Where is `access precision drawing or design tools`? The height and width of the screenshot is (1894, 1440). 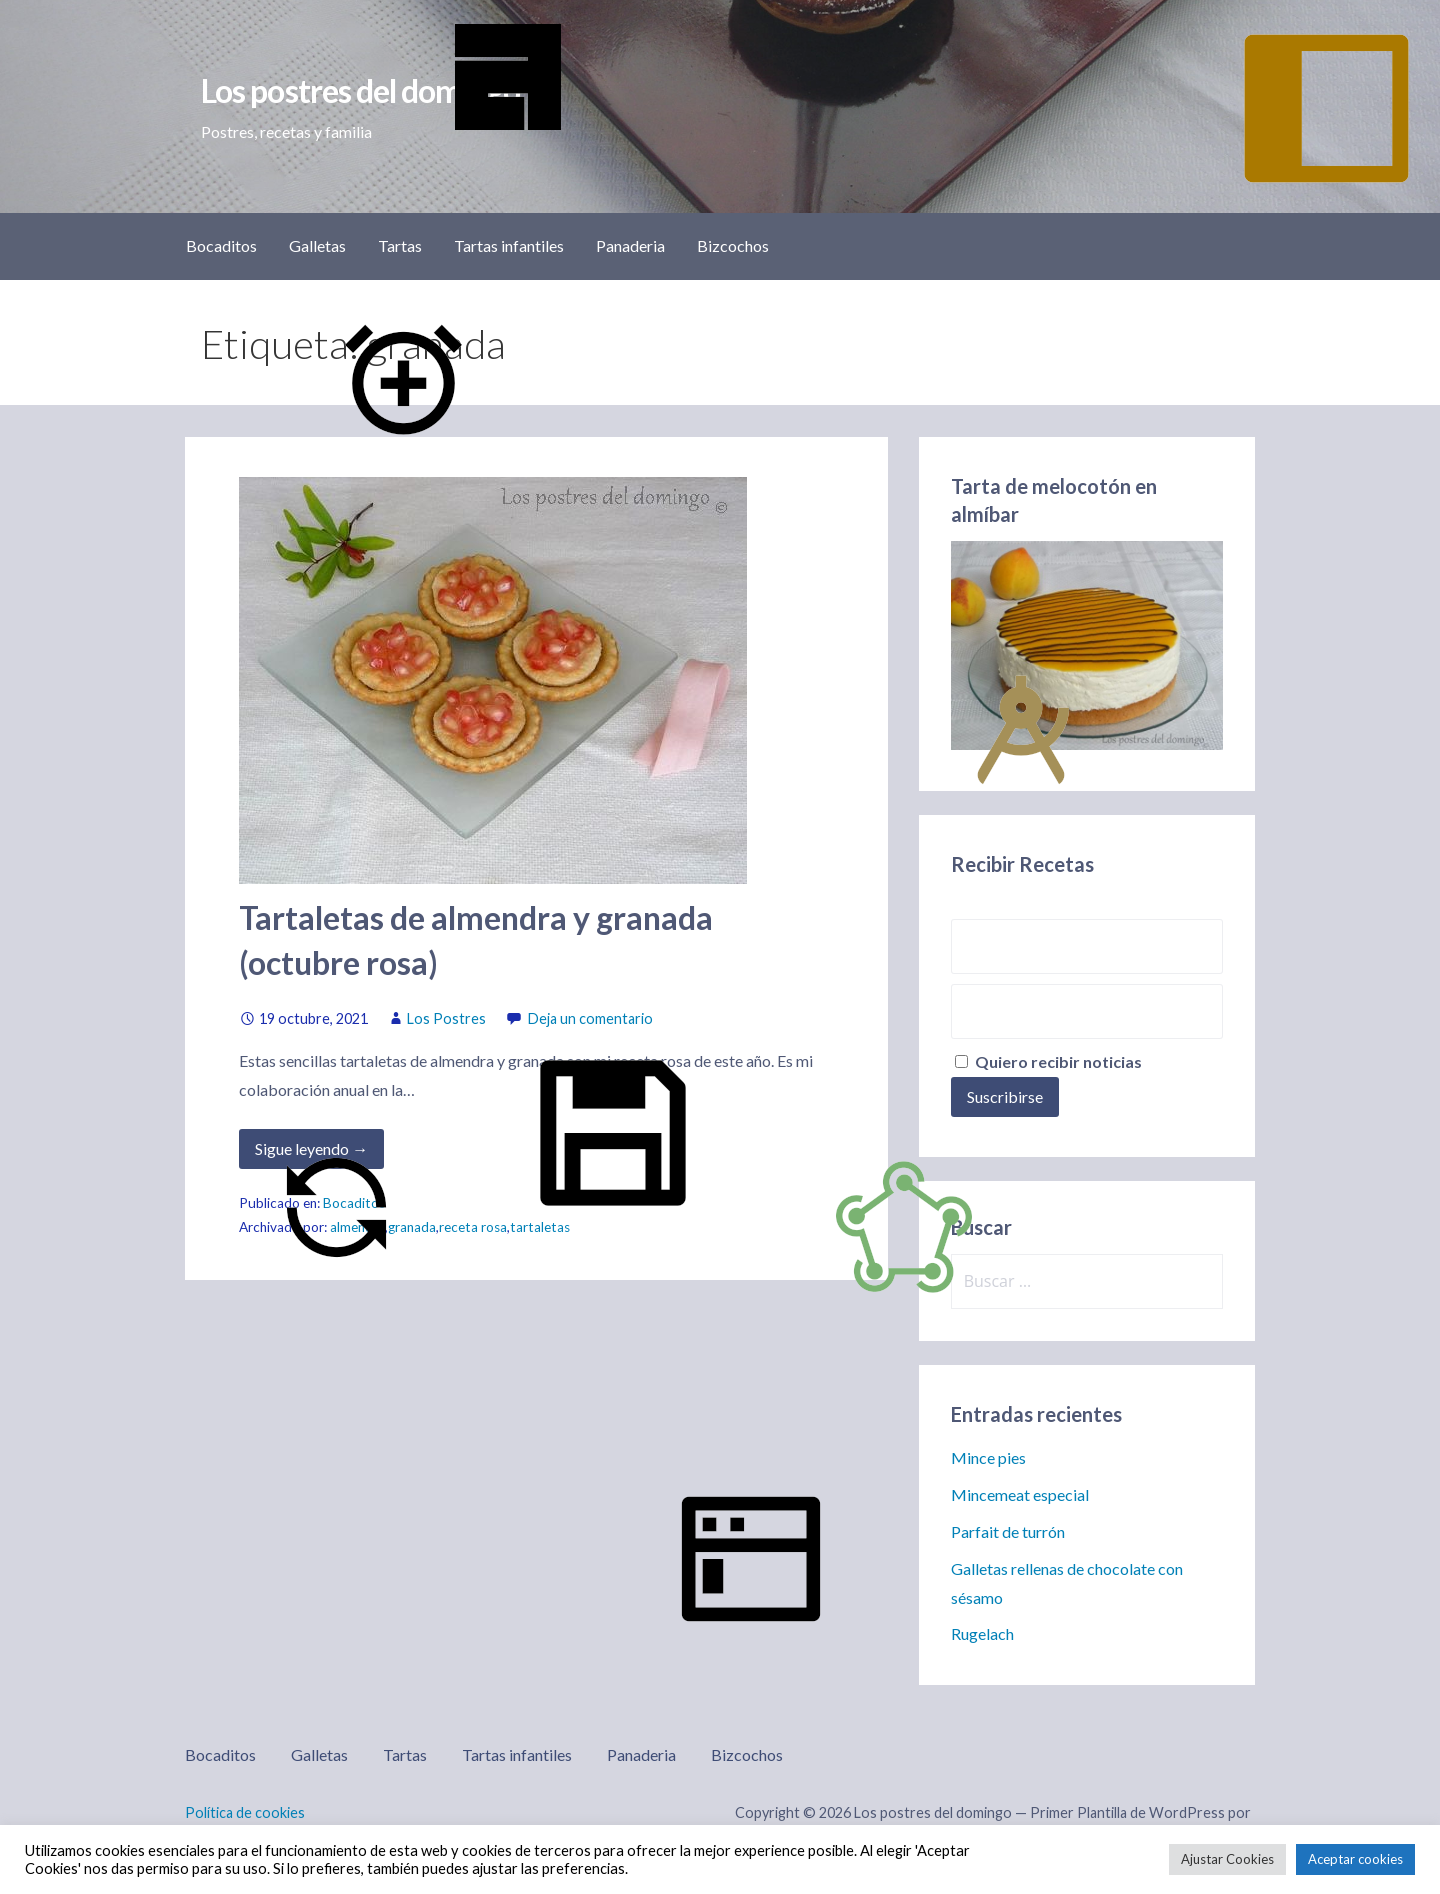 access precision drawing or design tools is located at coordinates (1021, 729).